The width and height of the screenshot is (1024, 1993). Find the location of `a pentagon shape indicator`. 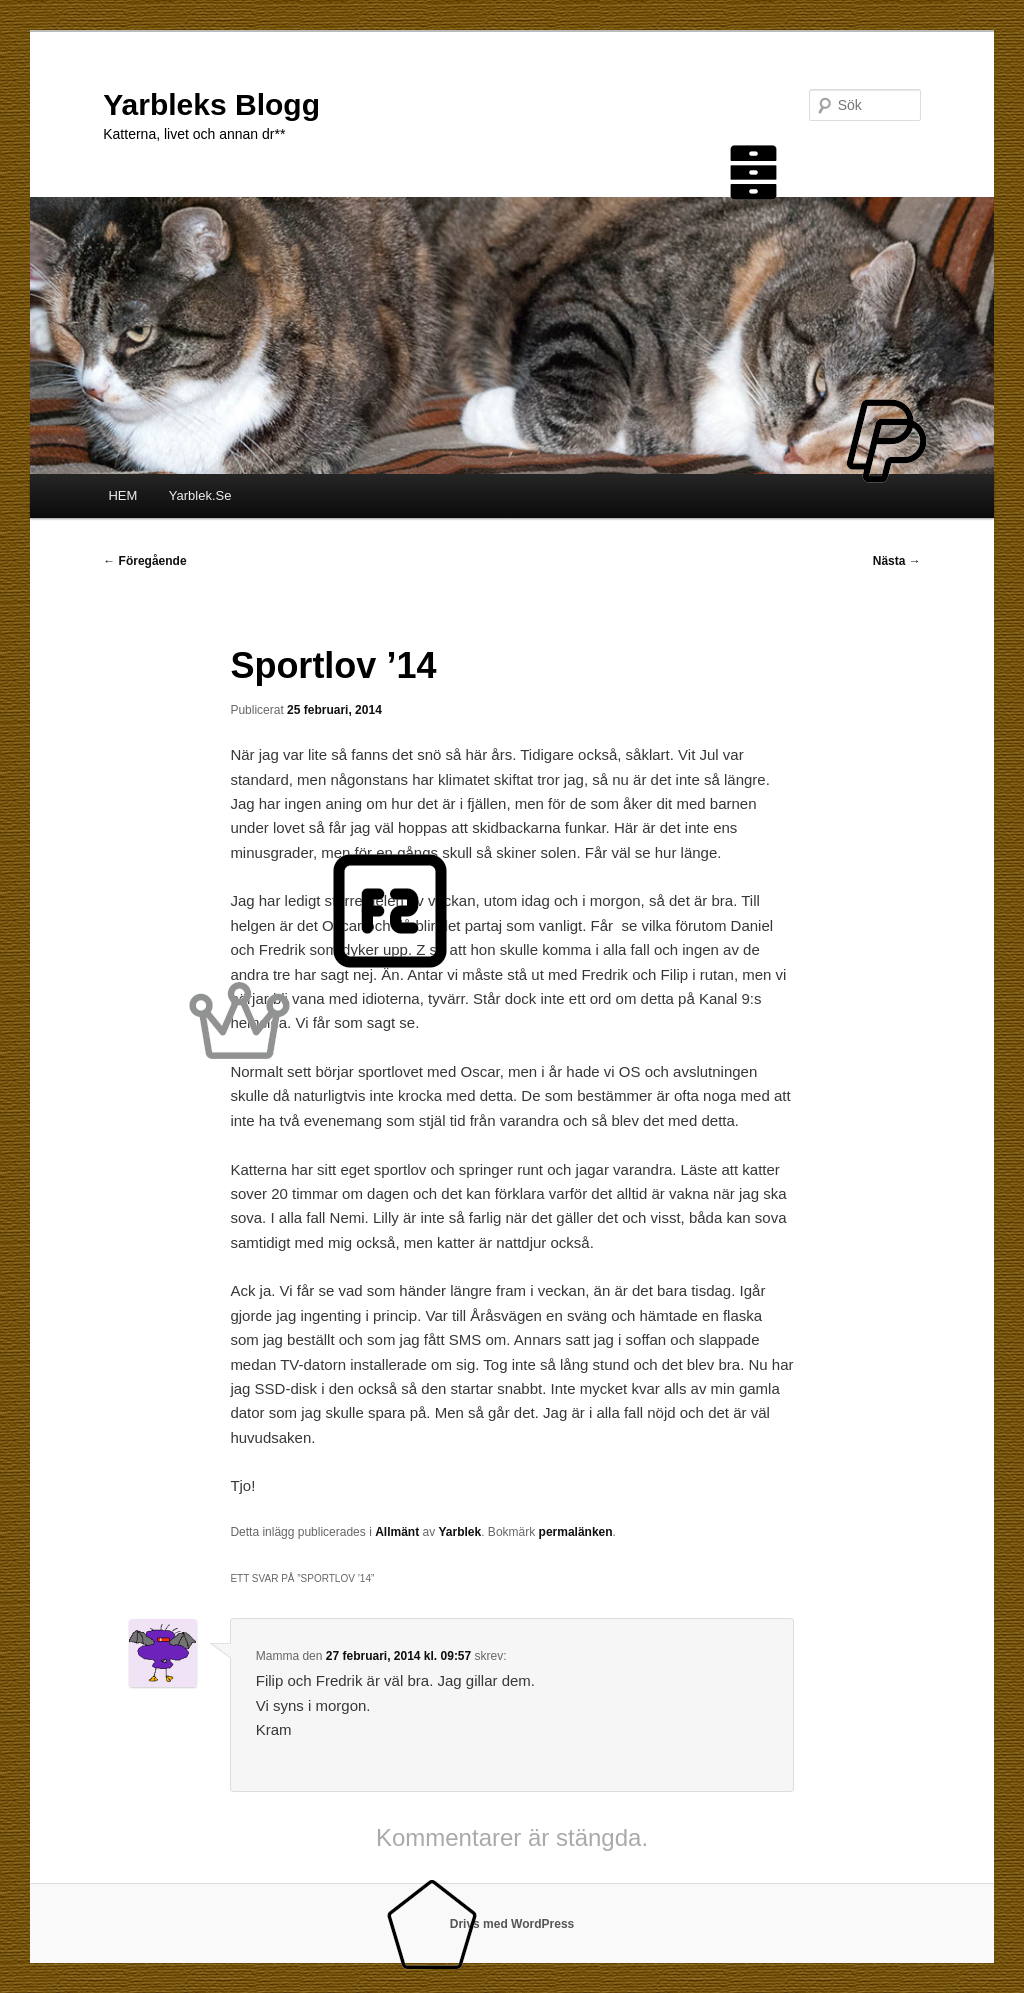

a pentagon shape indicator is located at coordinates (432, 1928).